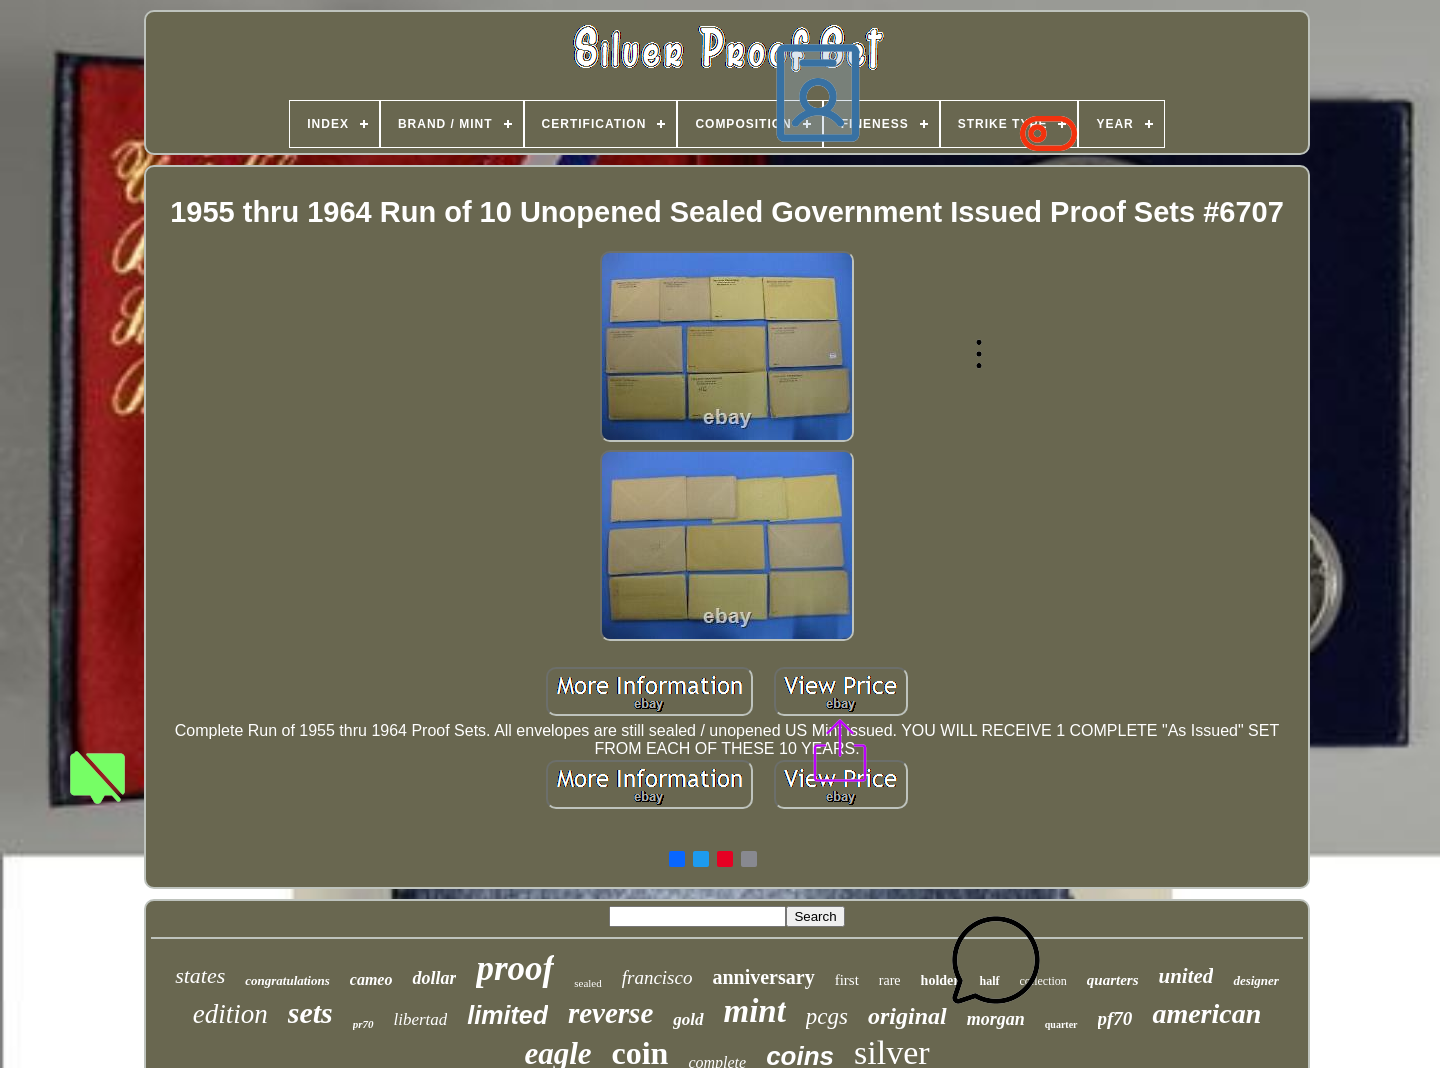  What do you see at coordinates (840, 753) in the screenshot?
I see `export or share content to another app` at bounding box center [840, 753].